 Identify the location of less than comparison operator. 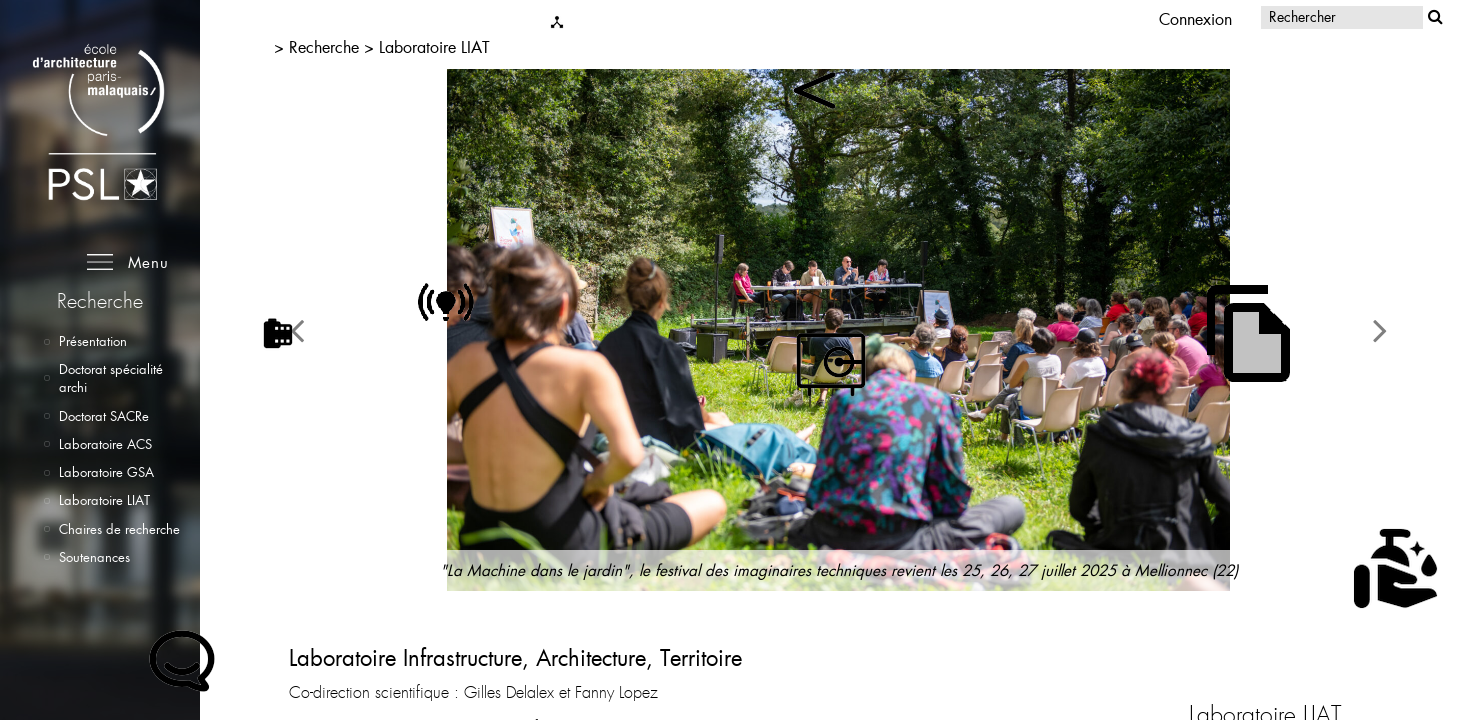
(814, 90).